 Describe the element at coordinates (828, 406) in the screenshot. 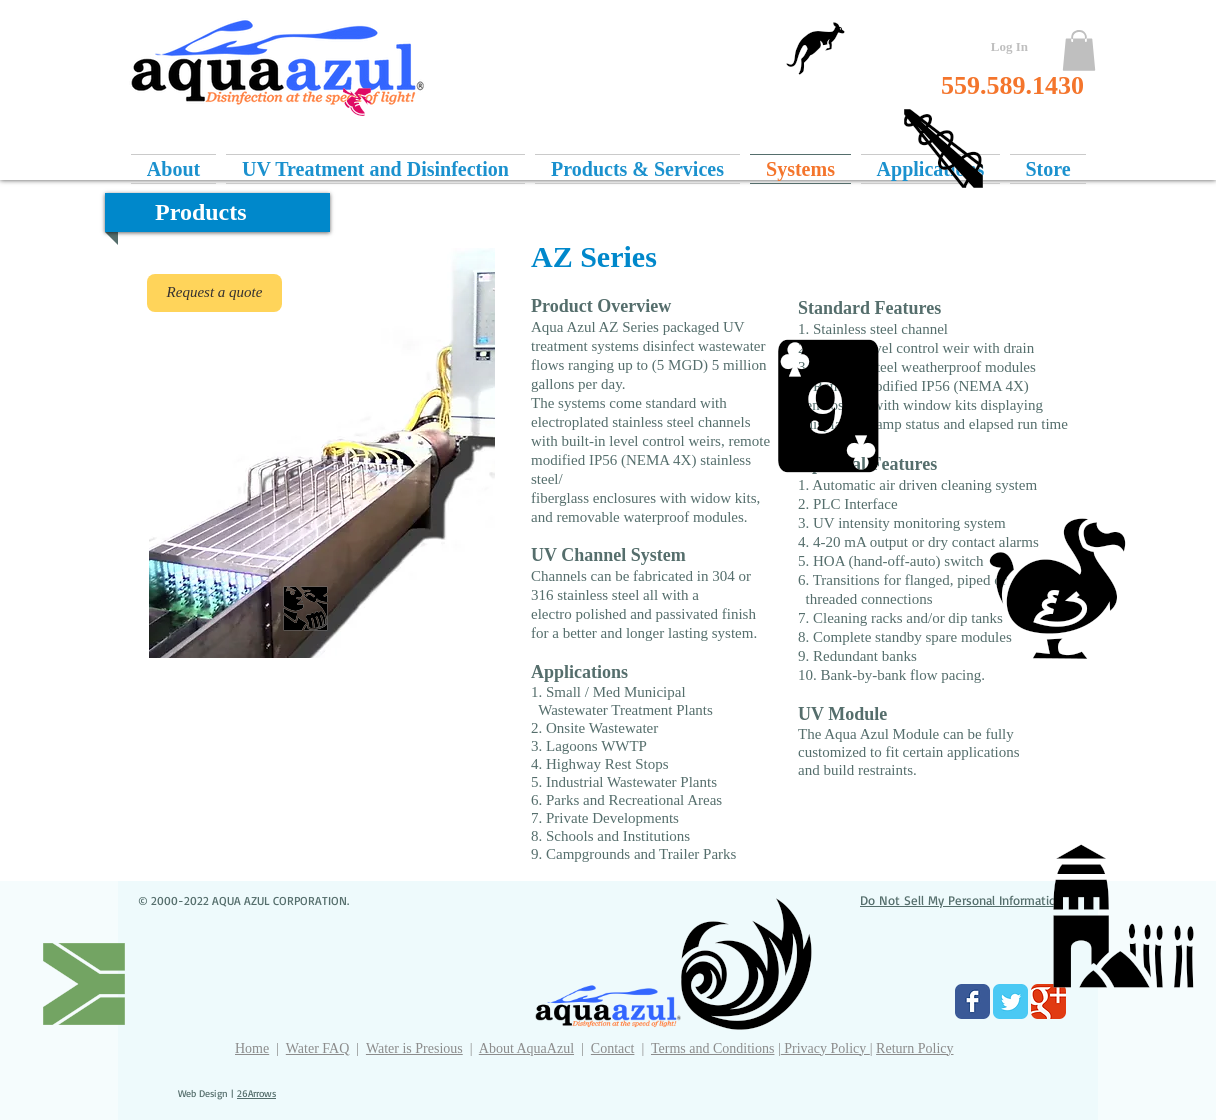

I see `nine of clubs playing card` at that location.